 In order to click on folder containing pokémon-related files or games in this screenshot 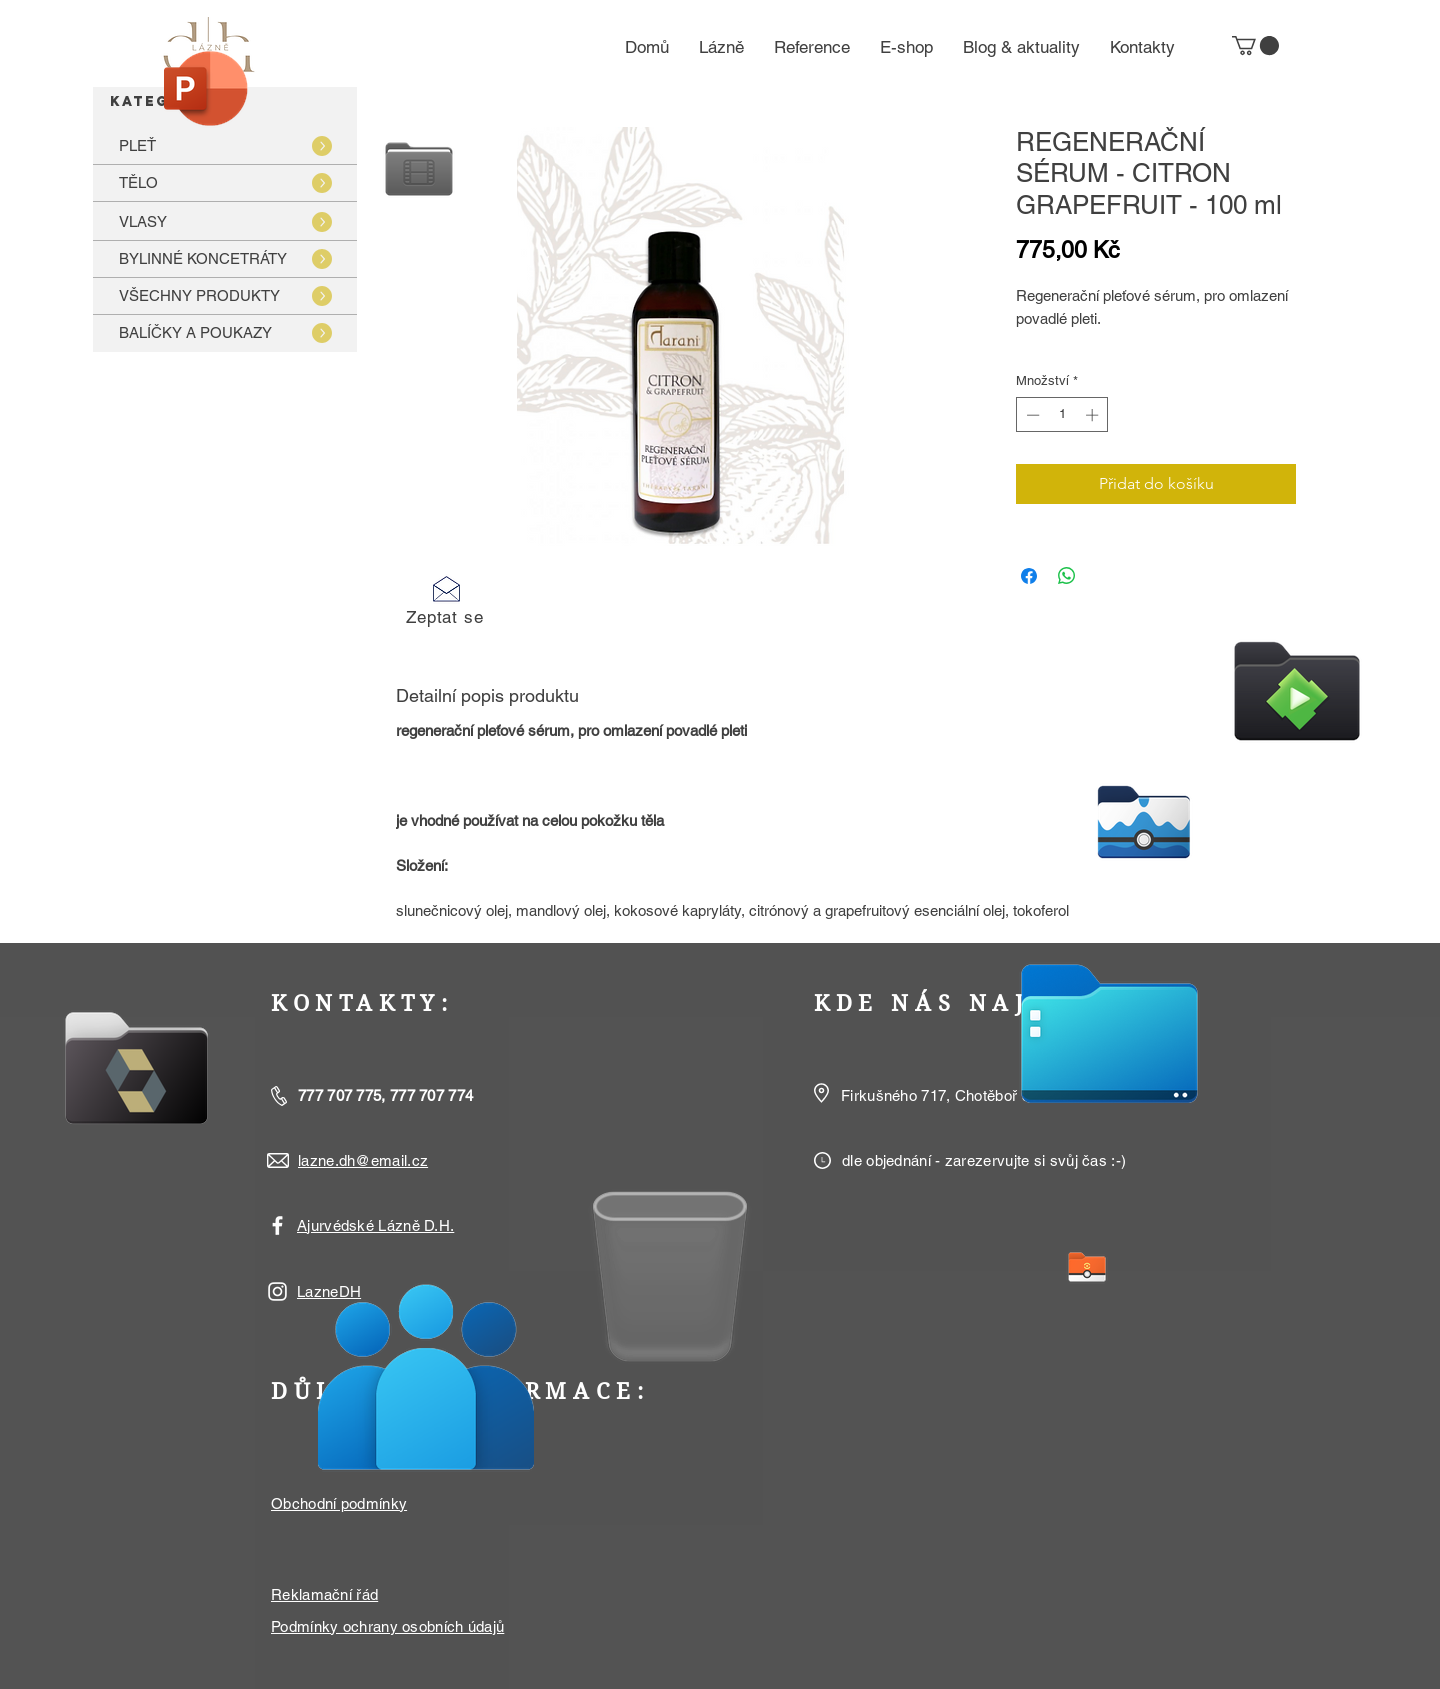, I will do `click(1087, 1268)`.